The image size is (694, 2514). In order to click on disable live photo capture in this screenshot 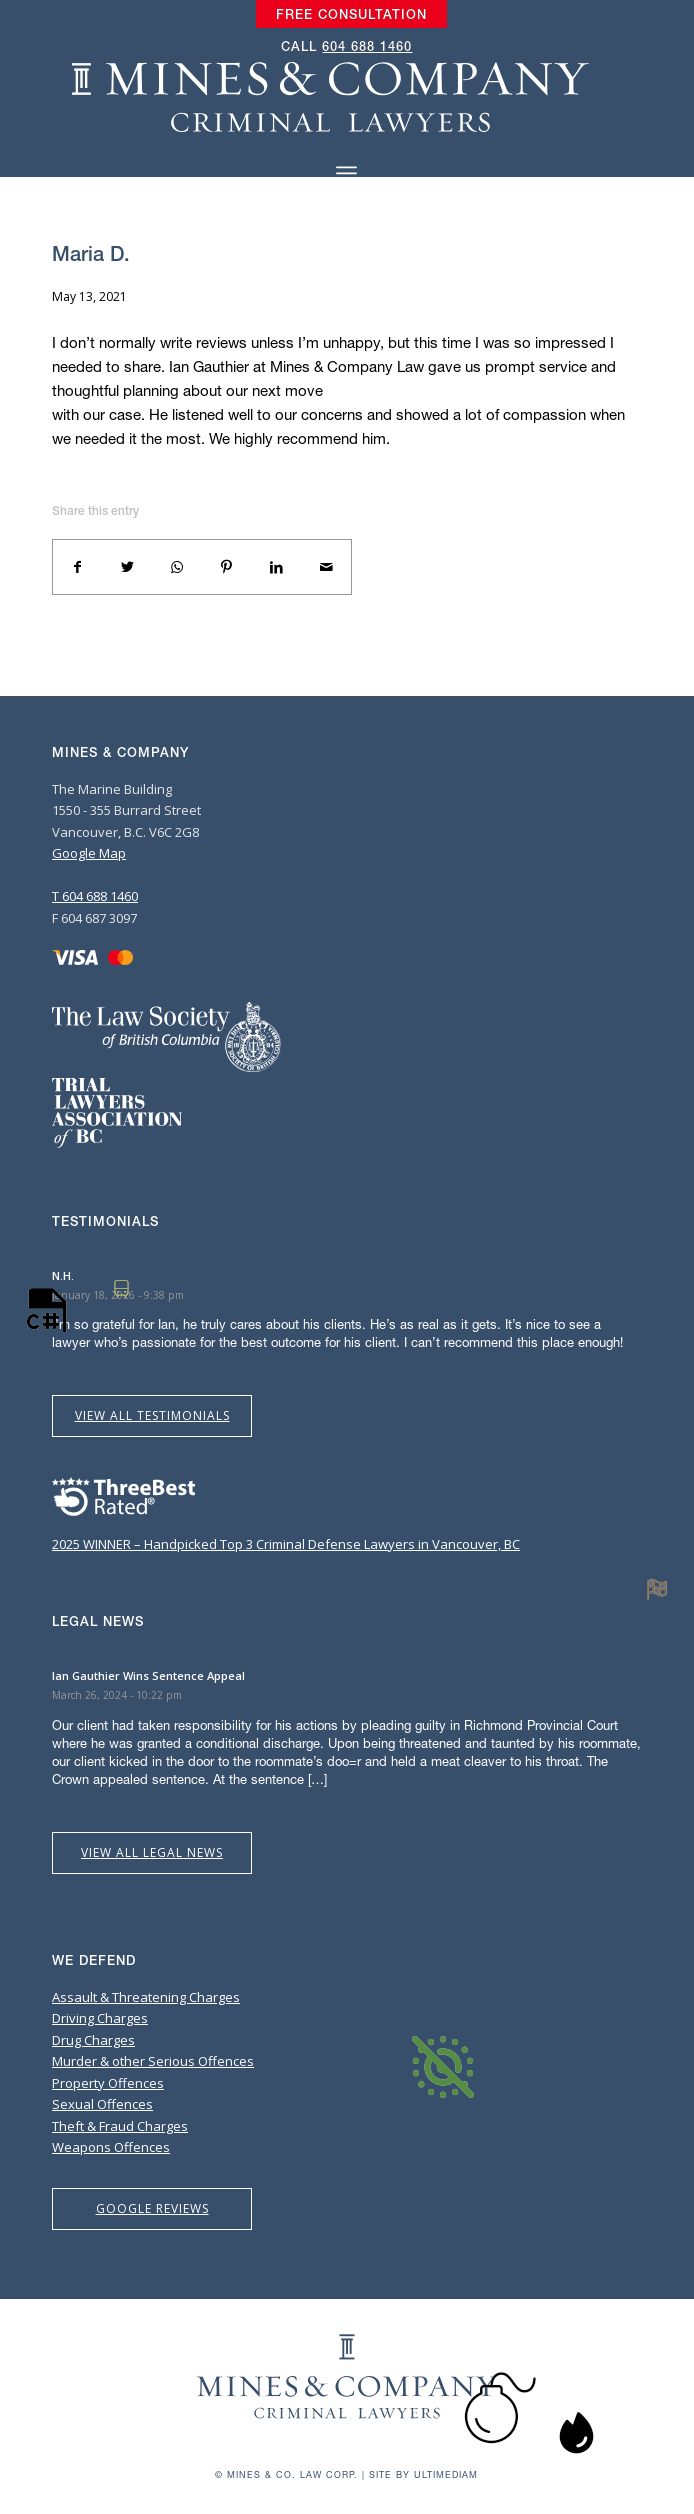, I will do `click(443, 2067)`.